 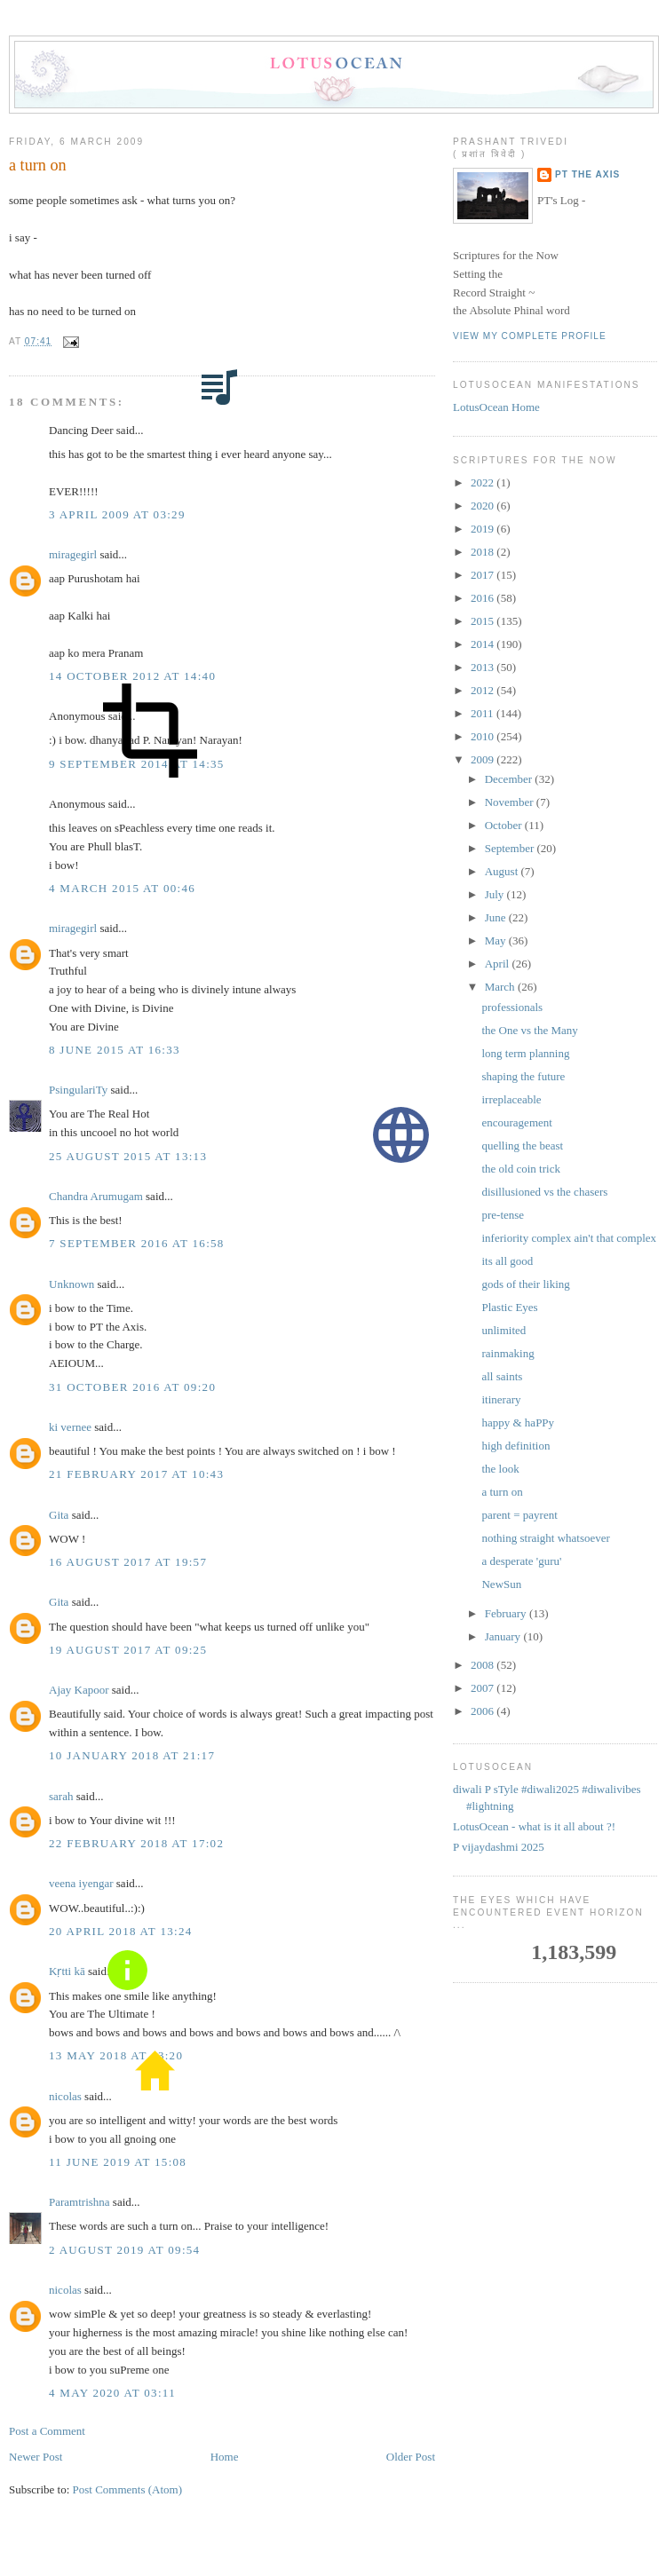 What do you see at coordinates (150, 731) in the screenshot?
I see `crop an image or photo` at bounding box center [150, 731].